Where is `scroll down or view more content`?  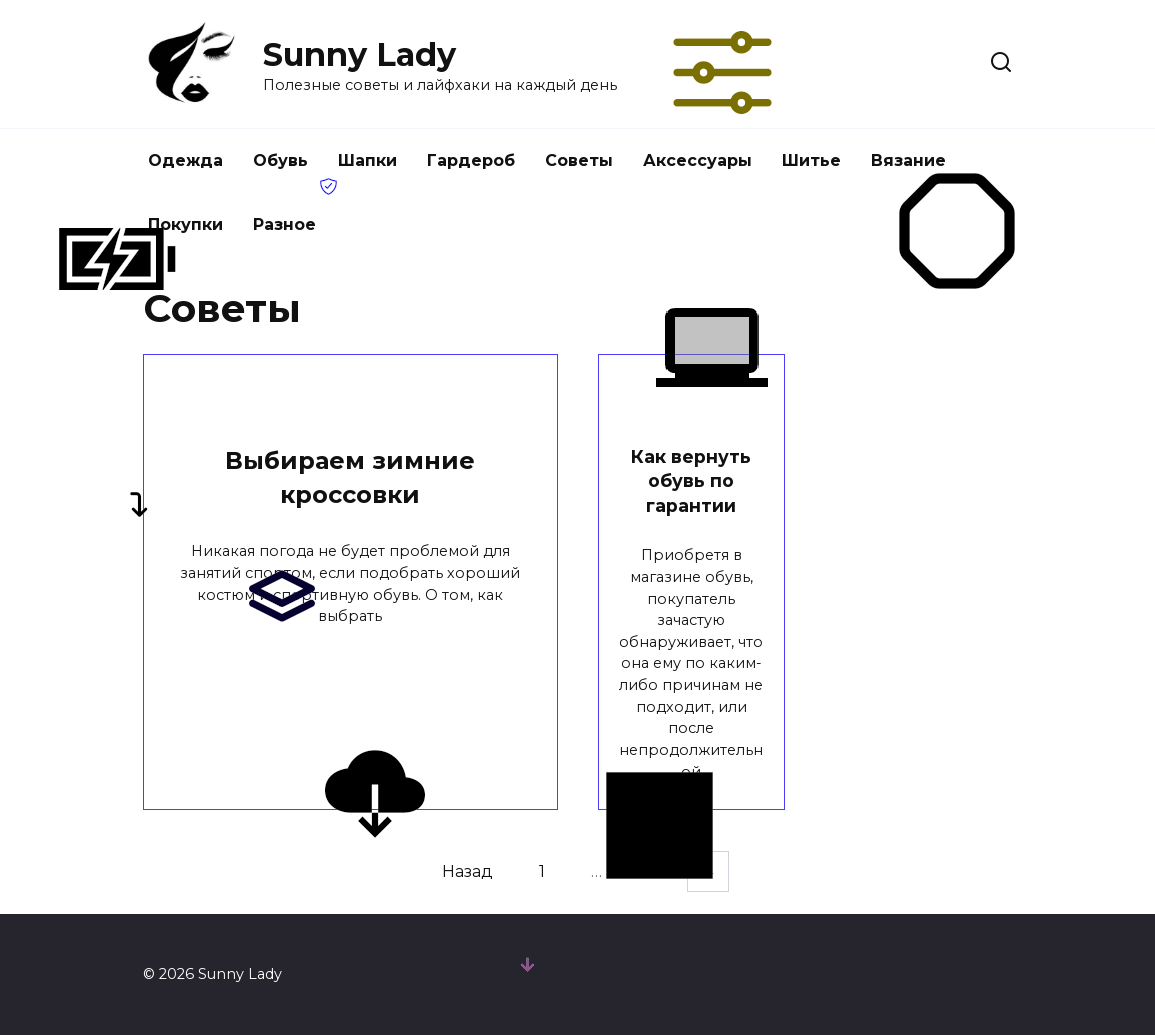 scroll down or view more content is located at coordinates (527, 964).